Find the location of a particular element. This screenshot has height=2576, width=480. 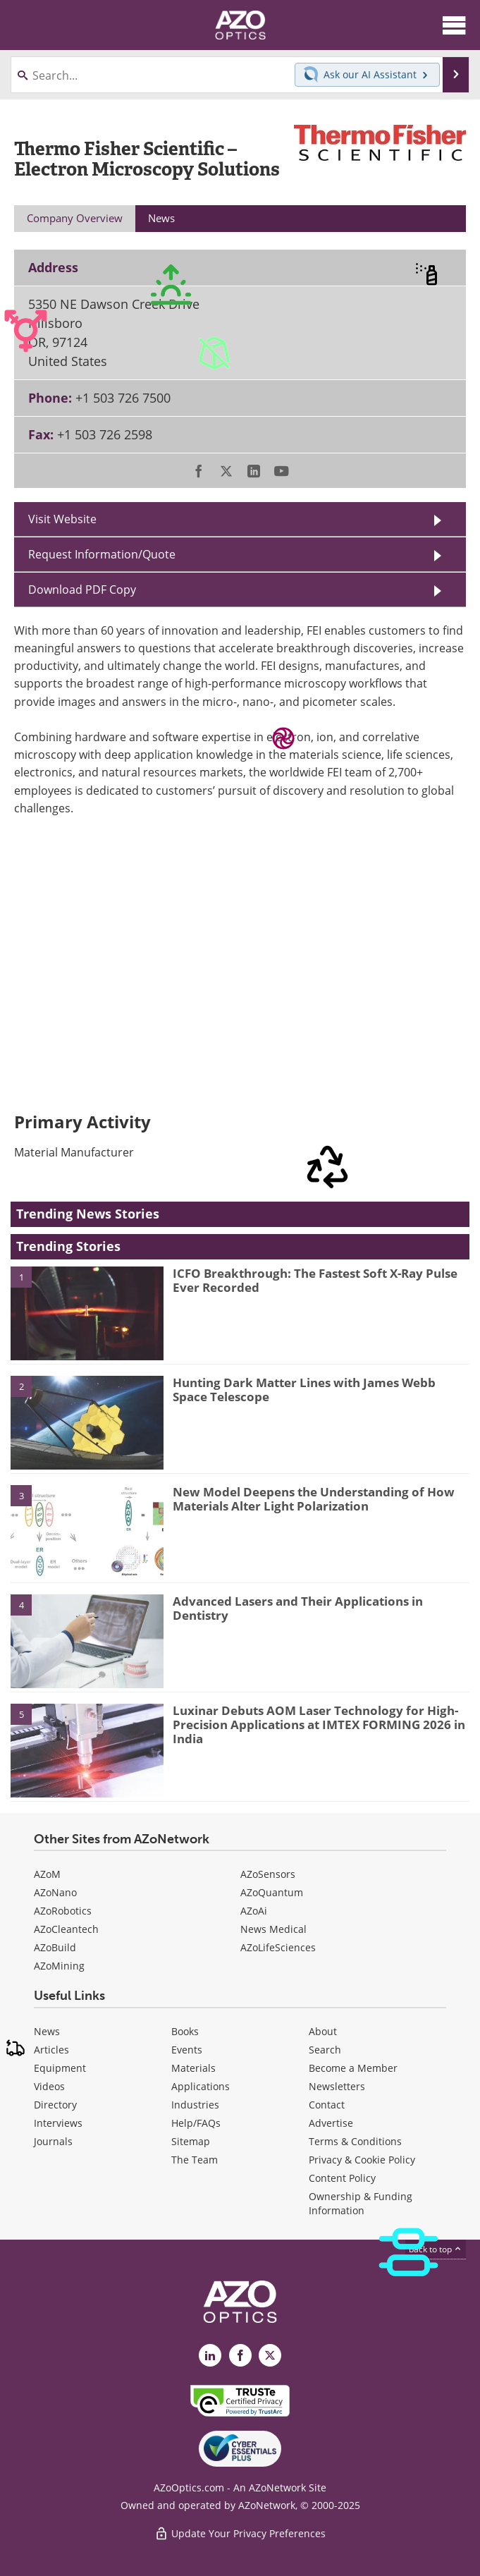

indicates transgender identity or gender diversity is located at coordinates (25, 331).